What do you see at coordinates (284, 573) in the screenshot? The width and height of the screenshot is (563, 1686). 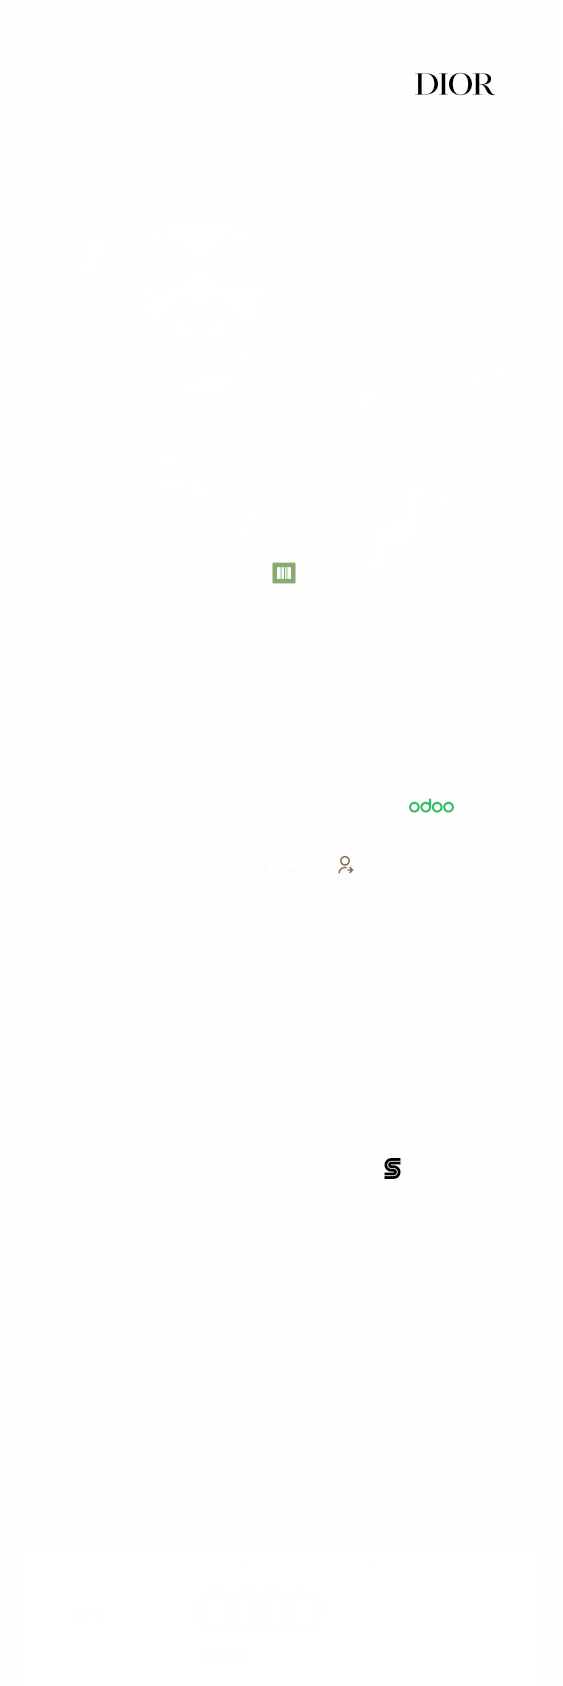 I see `scan a barcode or QR code` at bounding box center [284, 573].